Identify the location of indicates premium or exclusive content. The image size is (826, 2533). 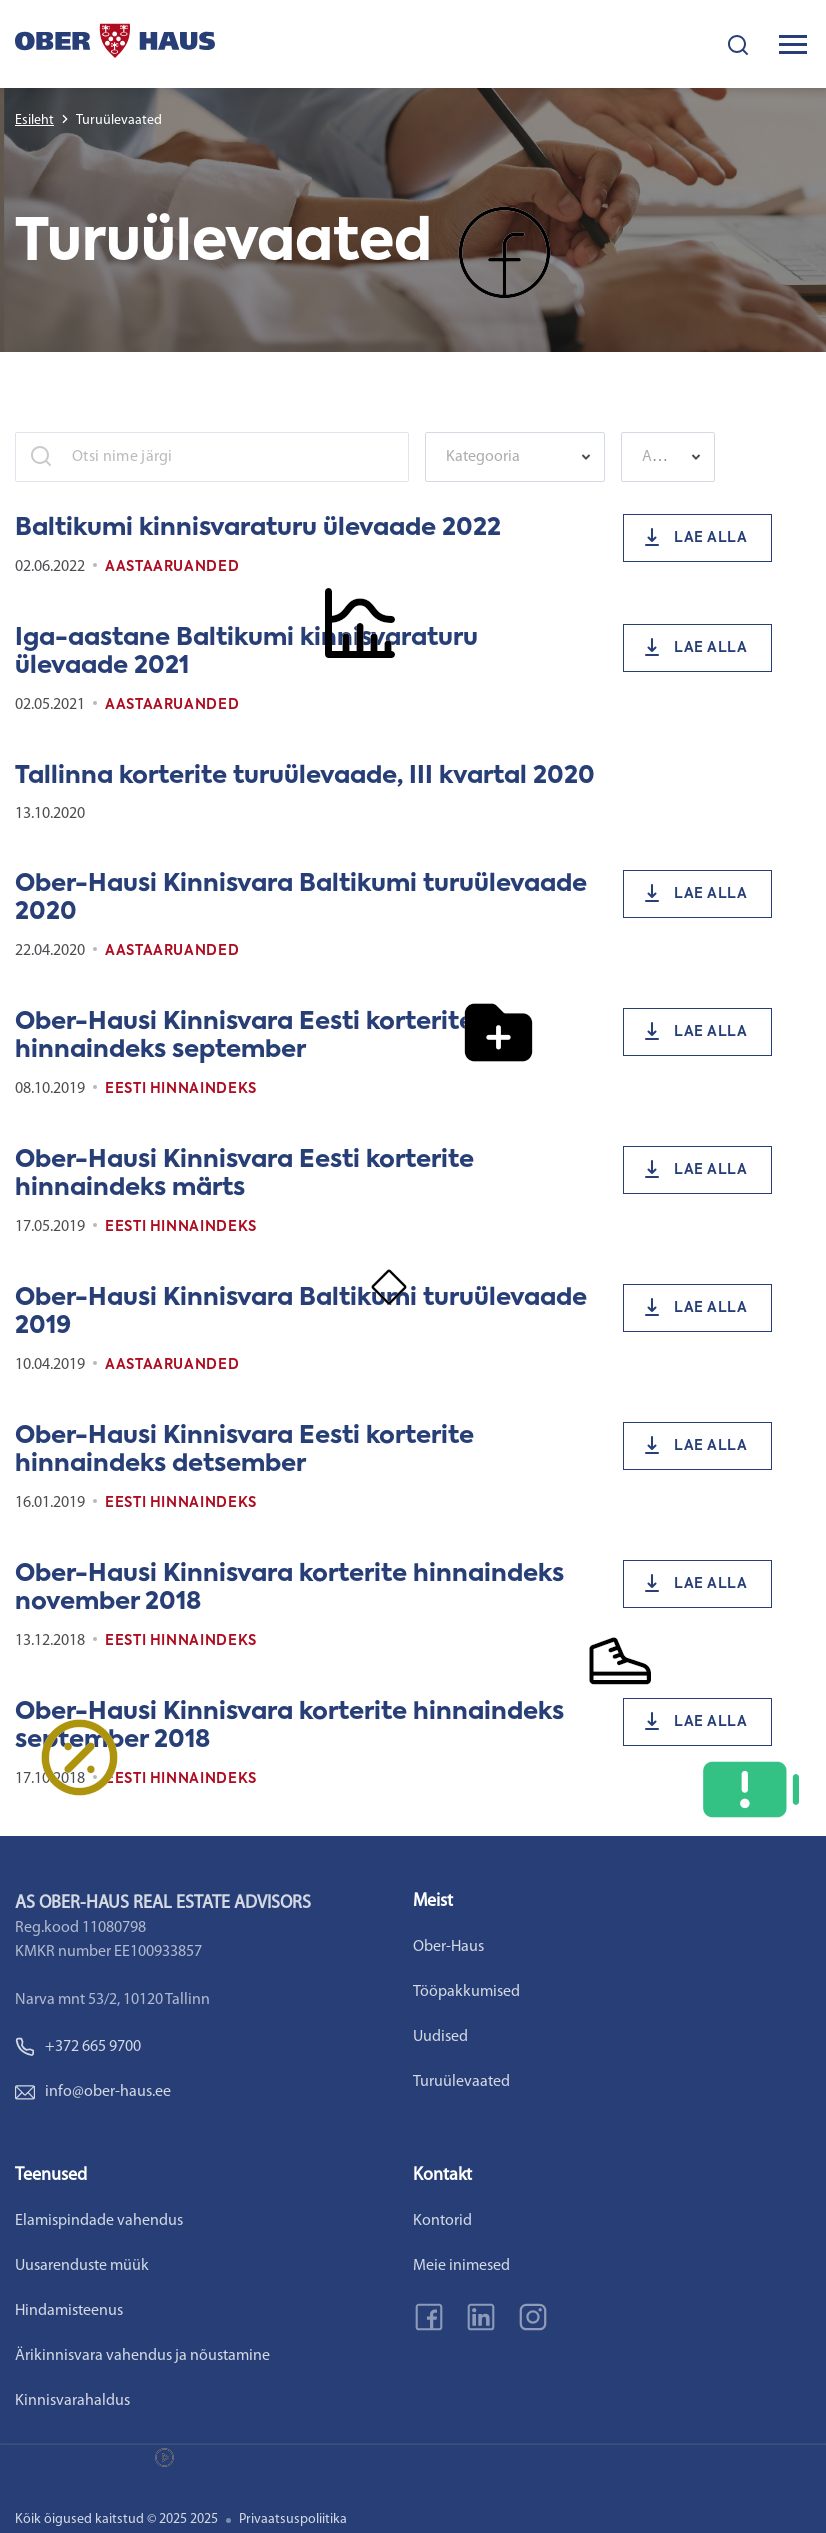
(389, 1287).